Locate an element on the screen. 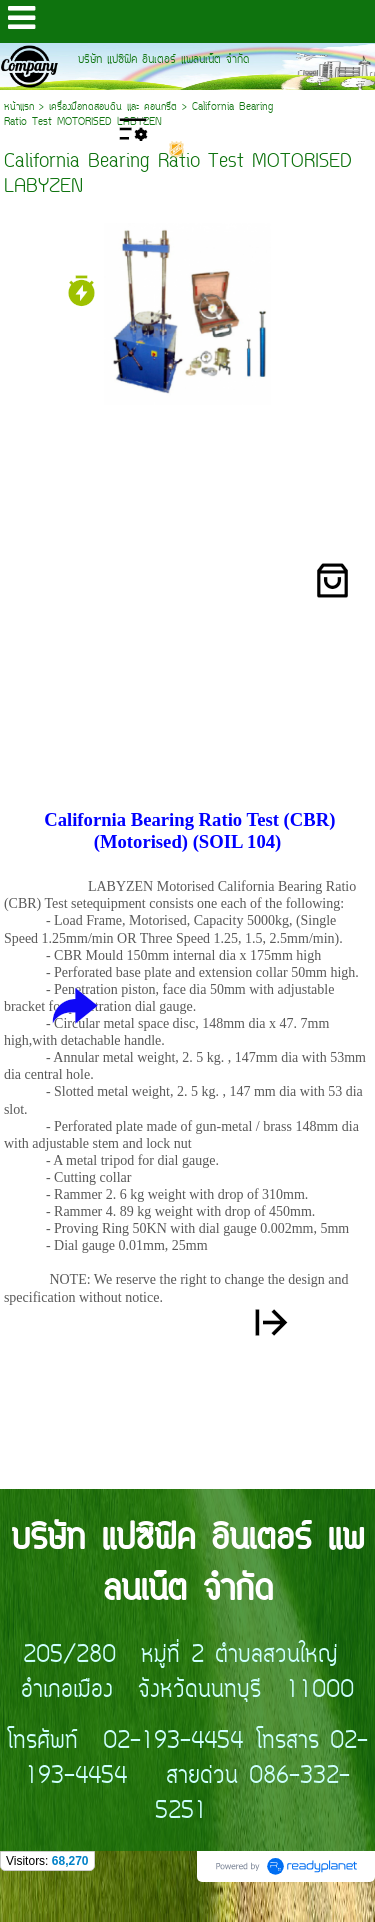 The height and width of the screenshot is (1922, 375). open the NHL app or website is located at coordinates (176, 149).